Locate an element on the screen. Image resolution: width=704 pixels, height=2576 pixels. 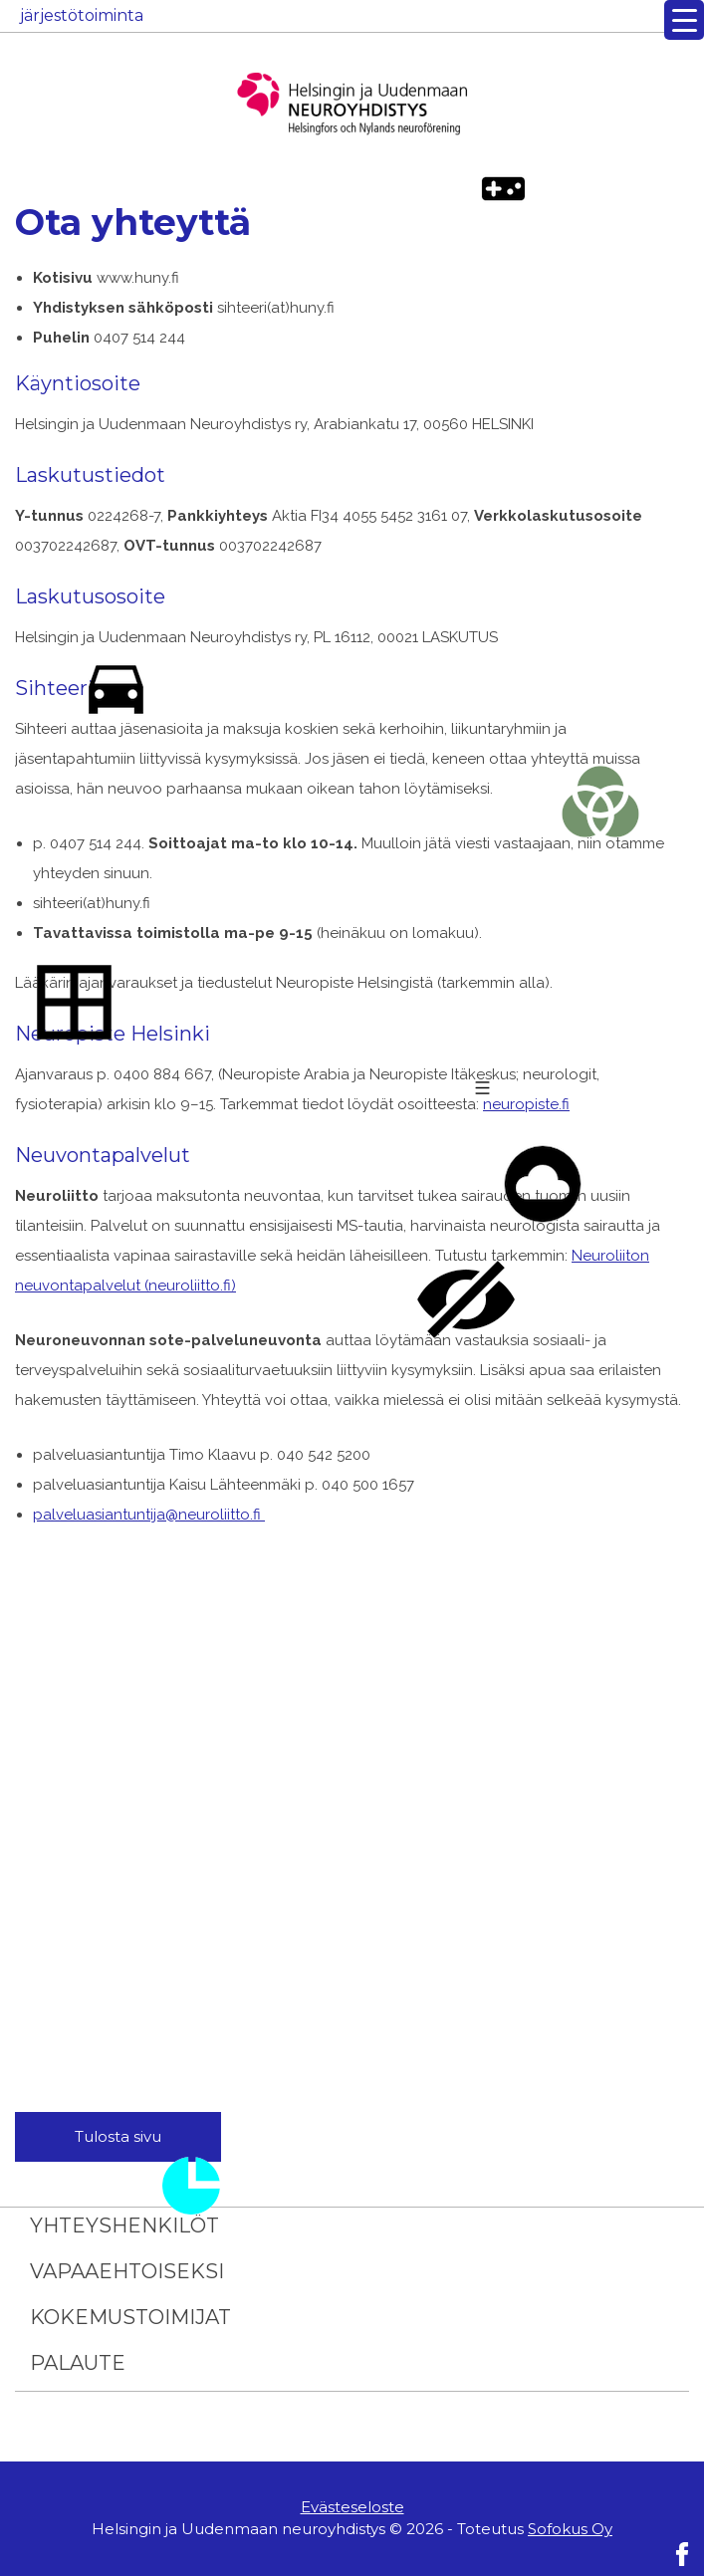
view data breakdown or statistics is located at coordinates (191, 2186).